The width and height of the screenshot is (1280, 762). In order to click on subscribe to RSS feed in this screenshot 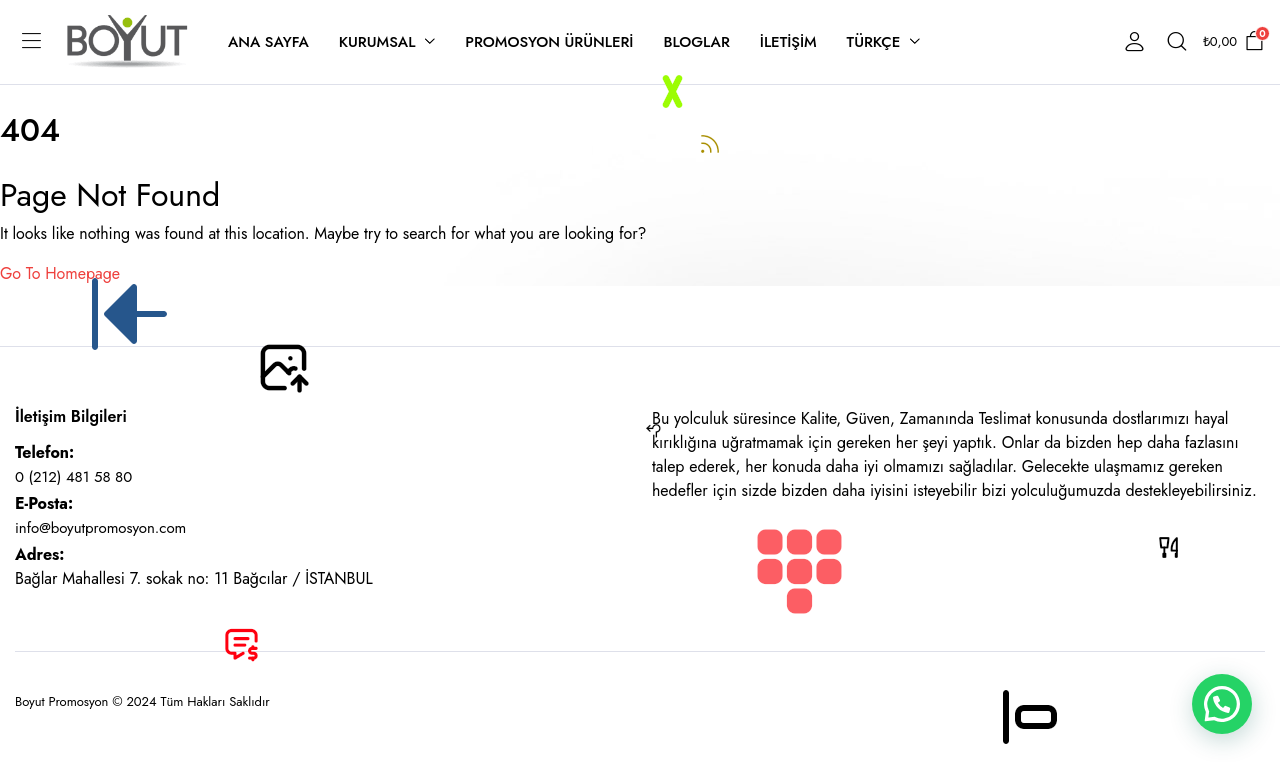, I will do `click(710, 144)`.